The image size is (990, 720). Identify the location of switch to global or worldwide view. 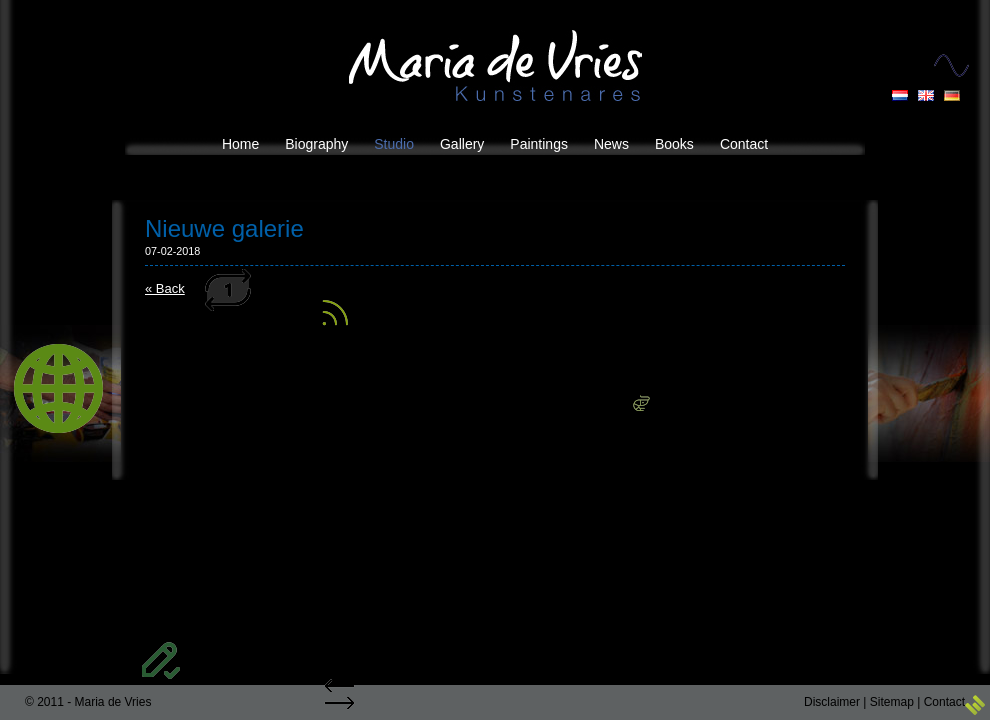
(58, 388).